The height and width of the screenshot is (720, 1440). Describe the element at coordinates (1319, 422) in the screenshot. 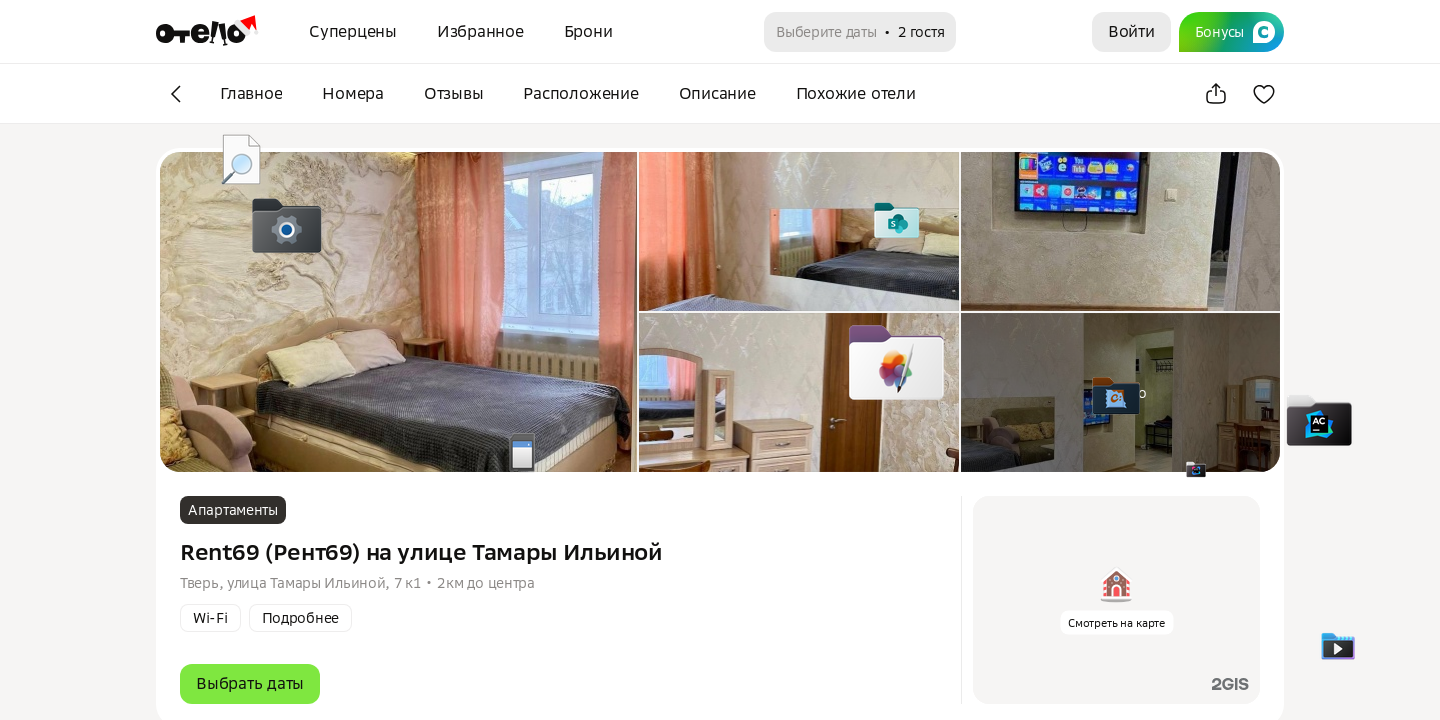

I see `open AppCode project folder` at that location.